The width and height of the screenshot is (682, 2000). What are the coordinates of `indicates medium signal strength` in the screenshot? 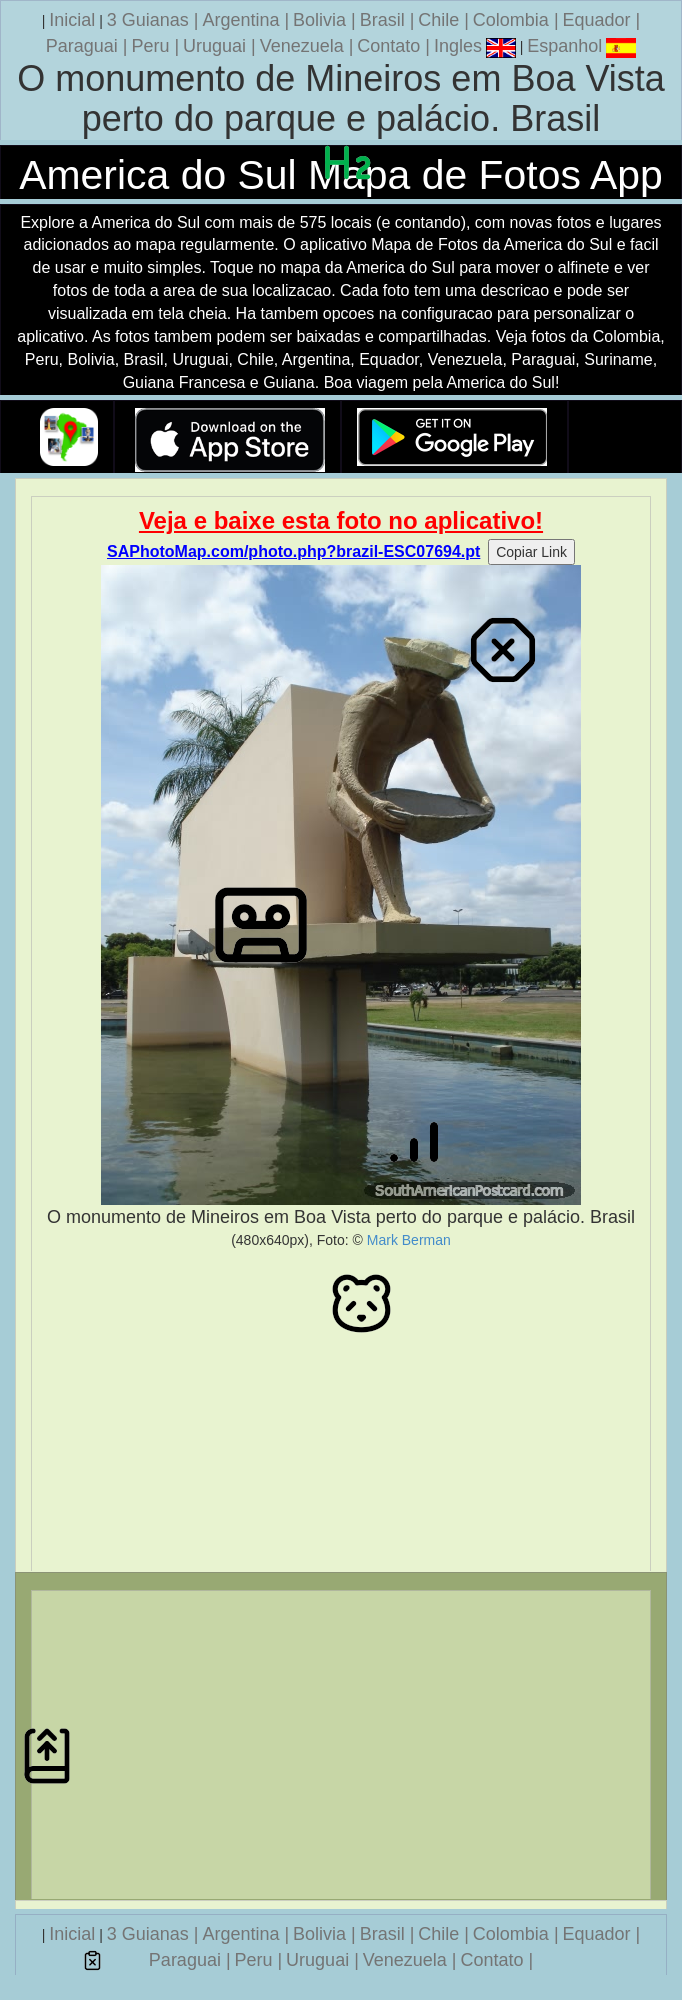 It's located at (434, 1126).